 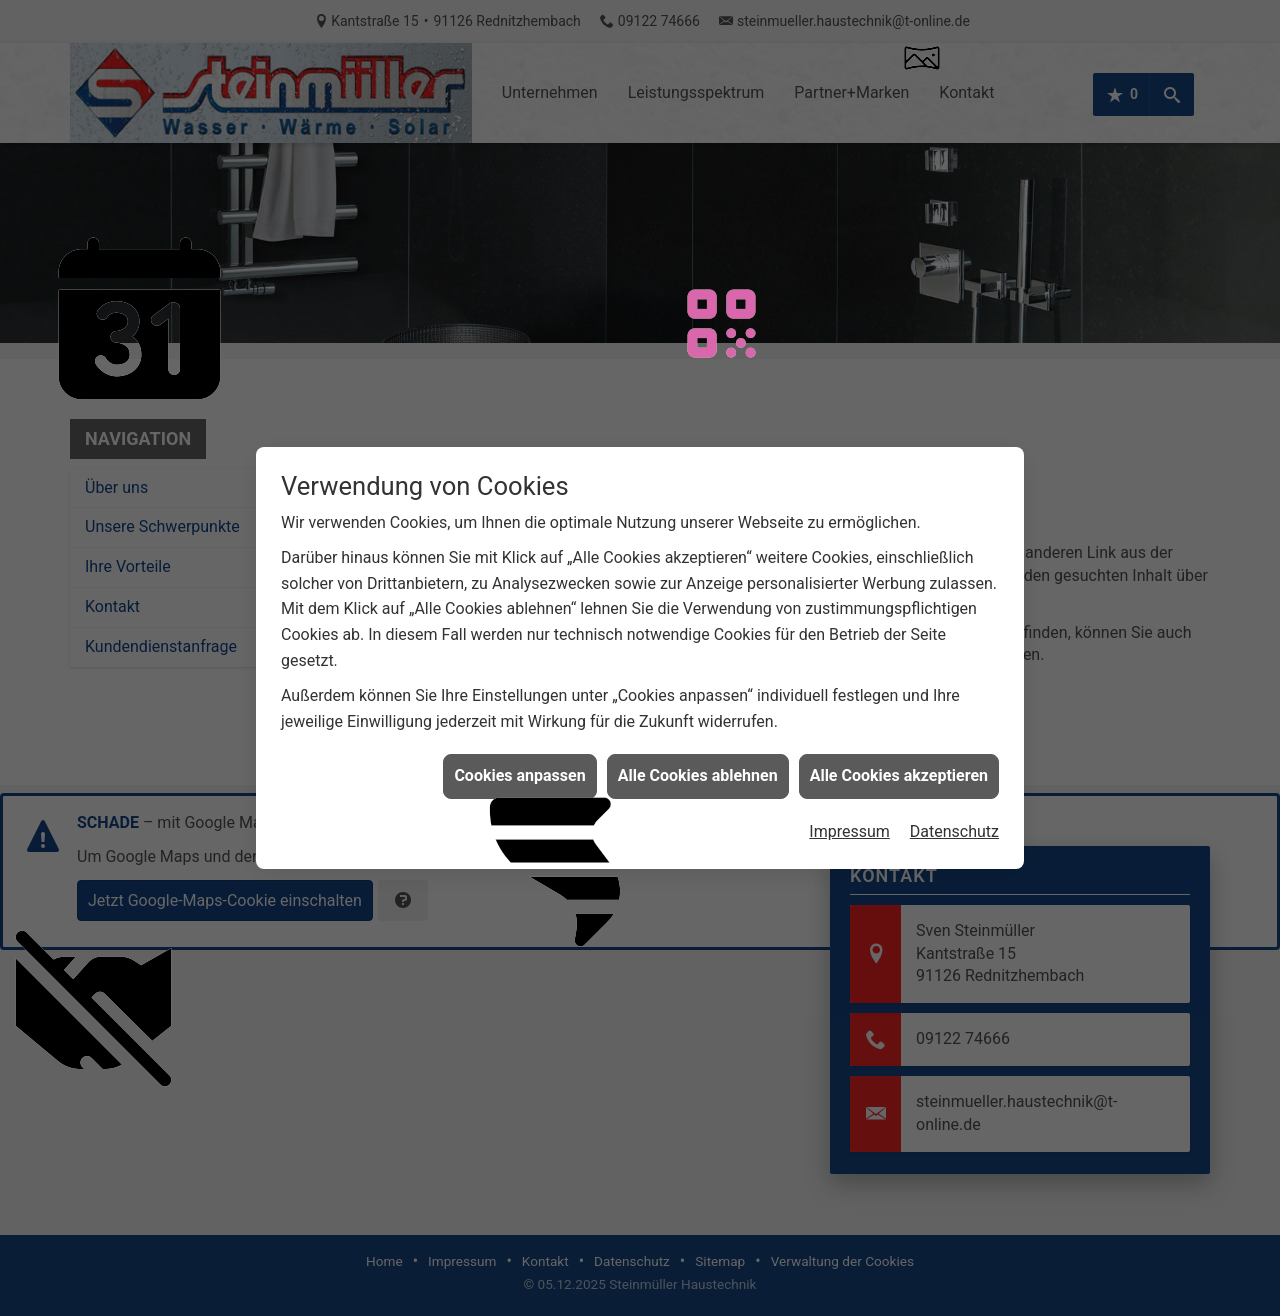 What do you see at coordinates (555, 872) in the screenshot?
I see `indicates severe weather alert or tornado warning` at bounding box center [555, 872].